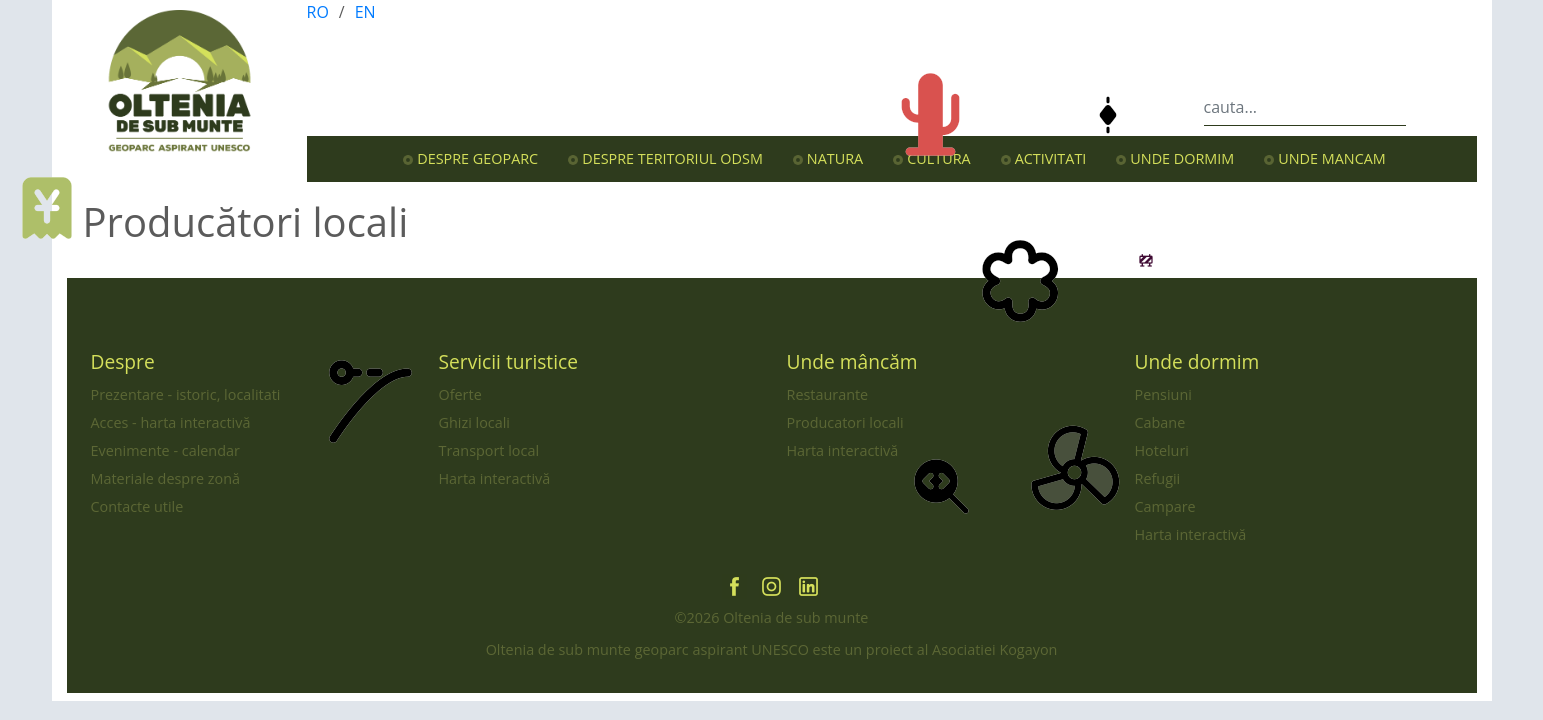  I want to click on indicates a michelin star rating or award, so click(1021, 281).